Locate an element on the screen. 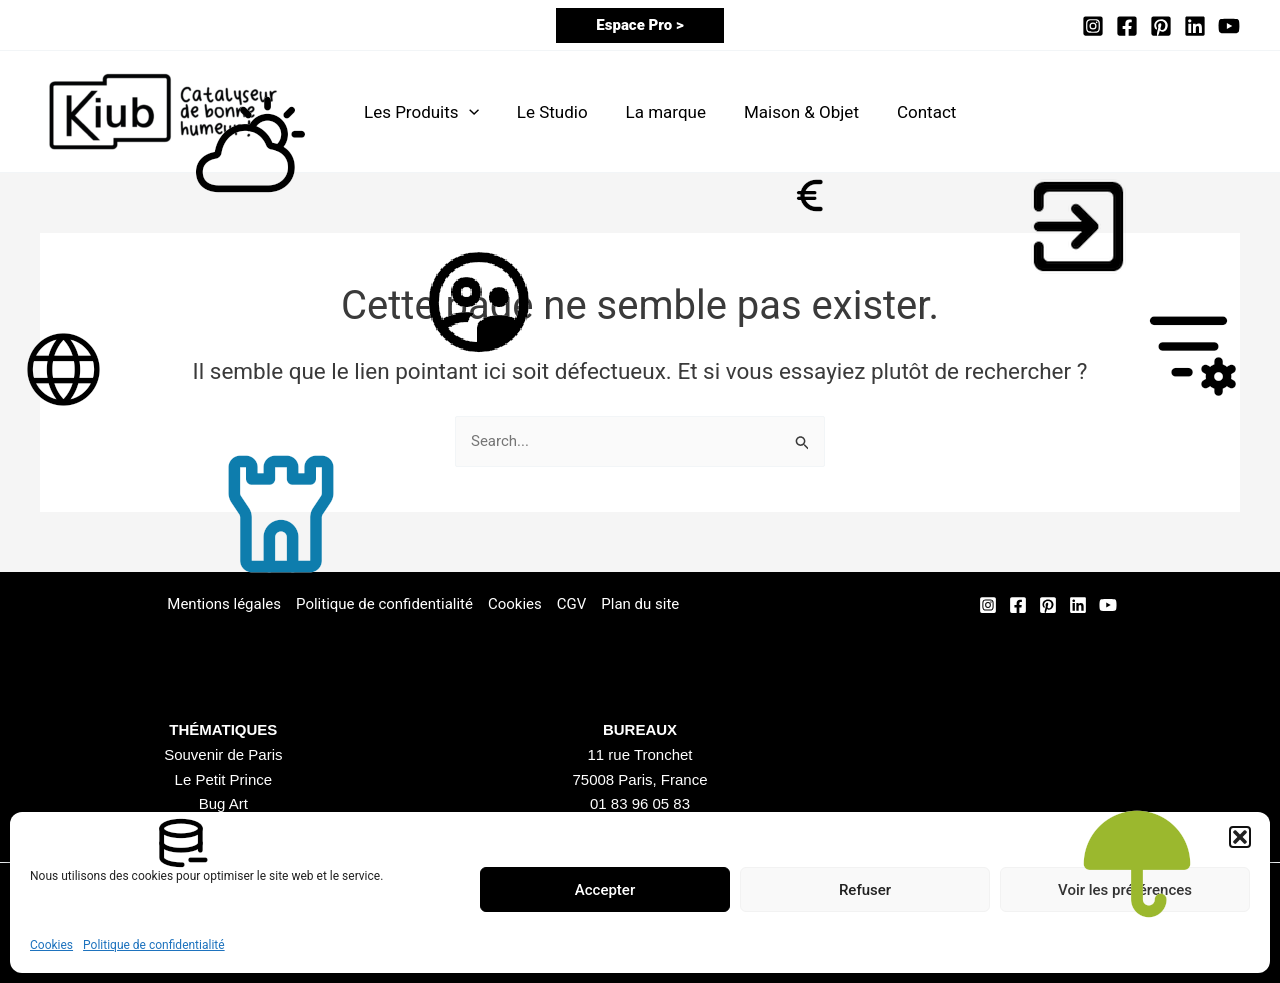 The image size is (1280, 983). view weather protection or rain forecast is located at coordinates (1137, 864).